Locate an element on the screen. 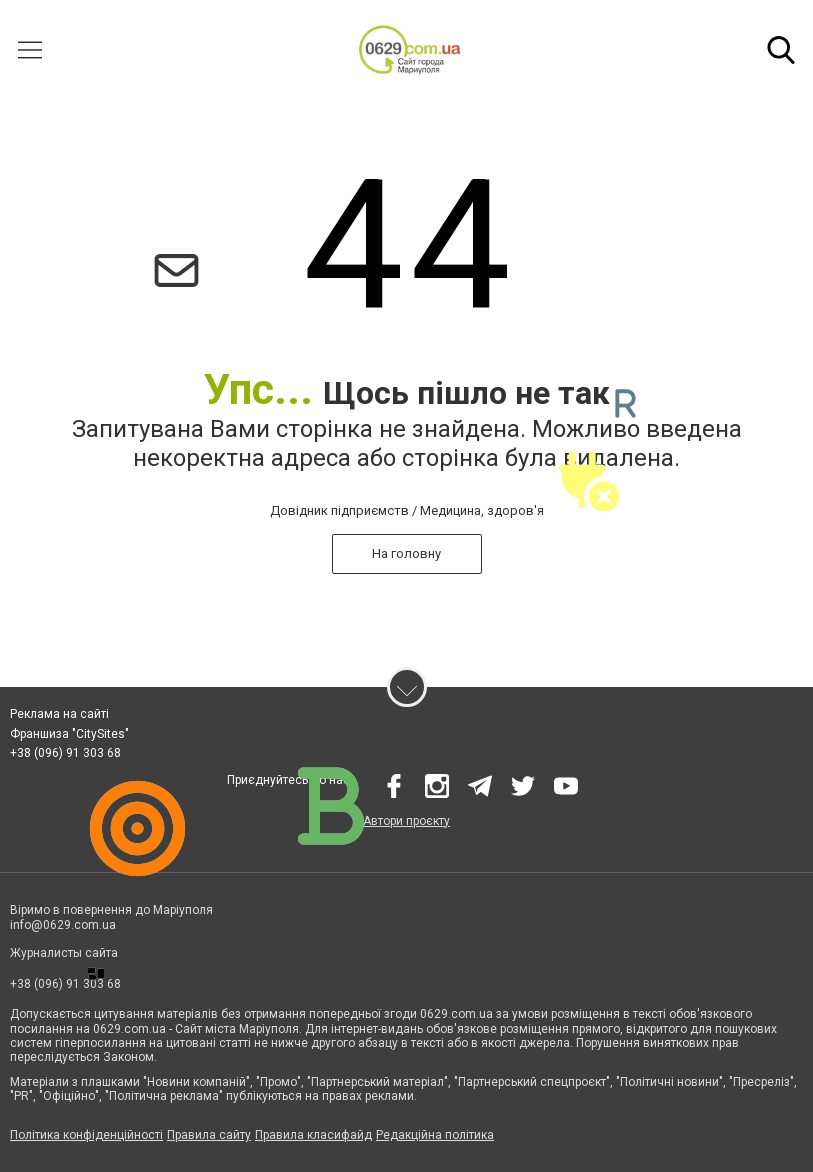 The image size is (813, 1172). apply bold formatting to selected text is located at coordinates (331, 806).